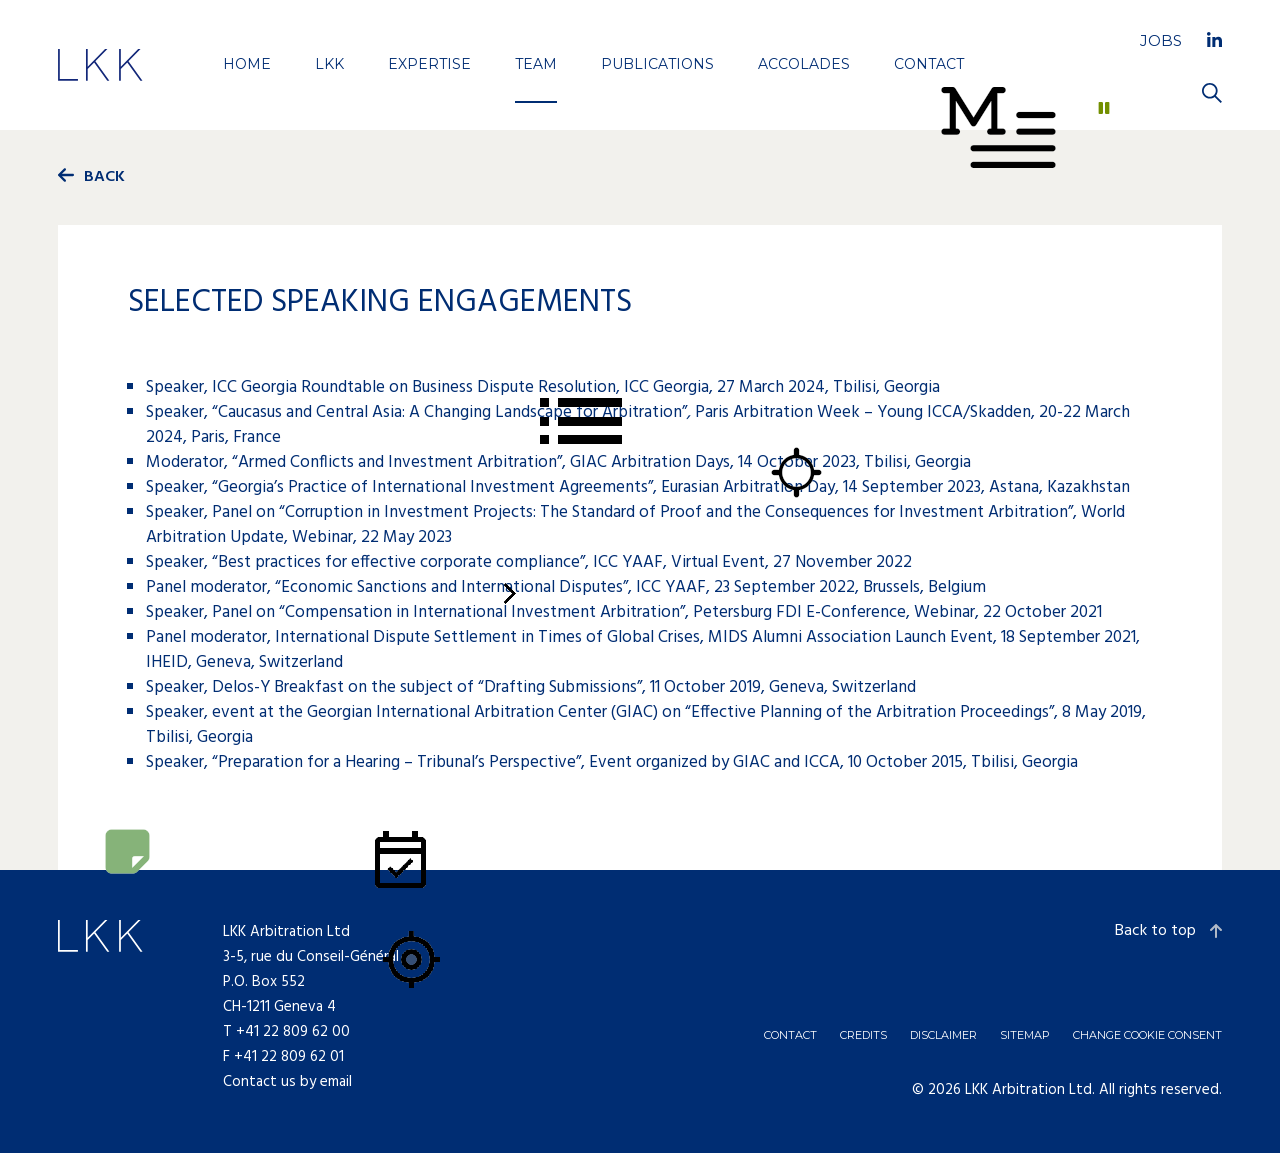  I want to click on navigate to the next item or screen, so click(509, 593).